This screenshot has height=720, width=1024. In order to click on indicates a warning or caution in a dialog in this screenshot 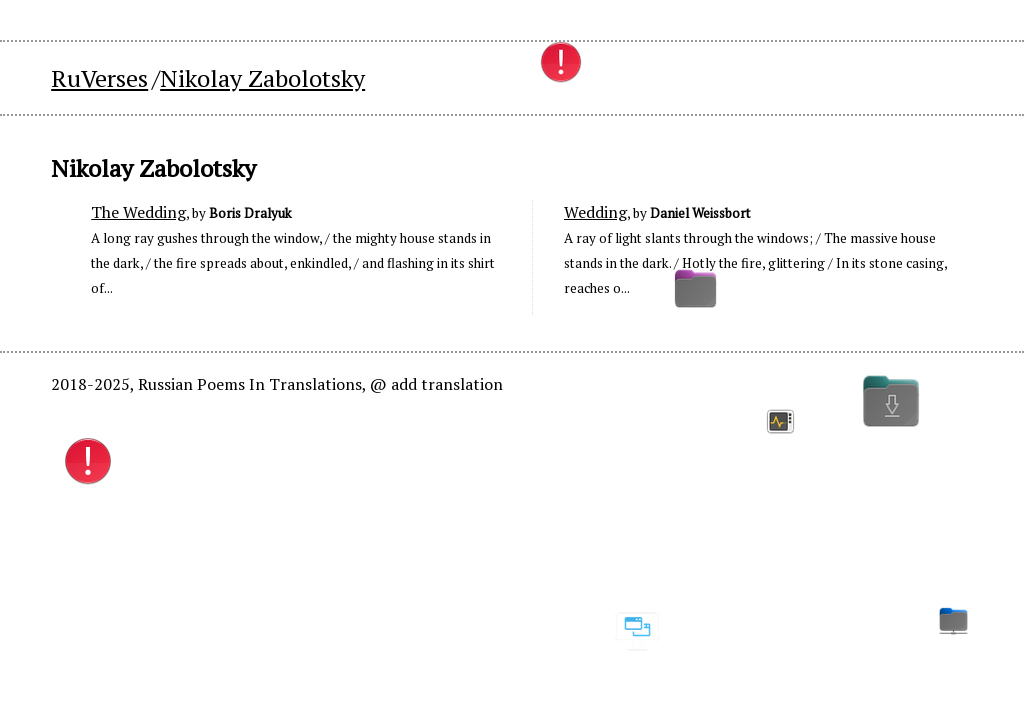, I will do `click(88, 461)`.